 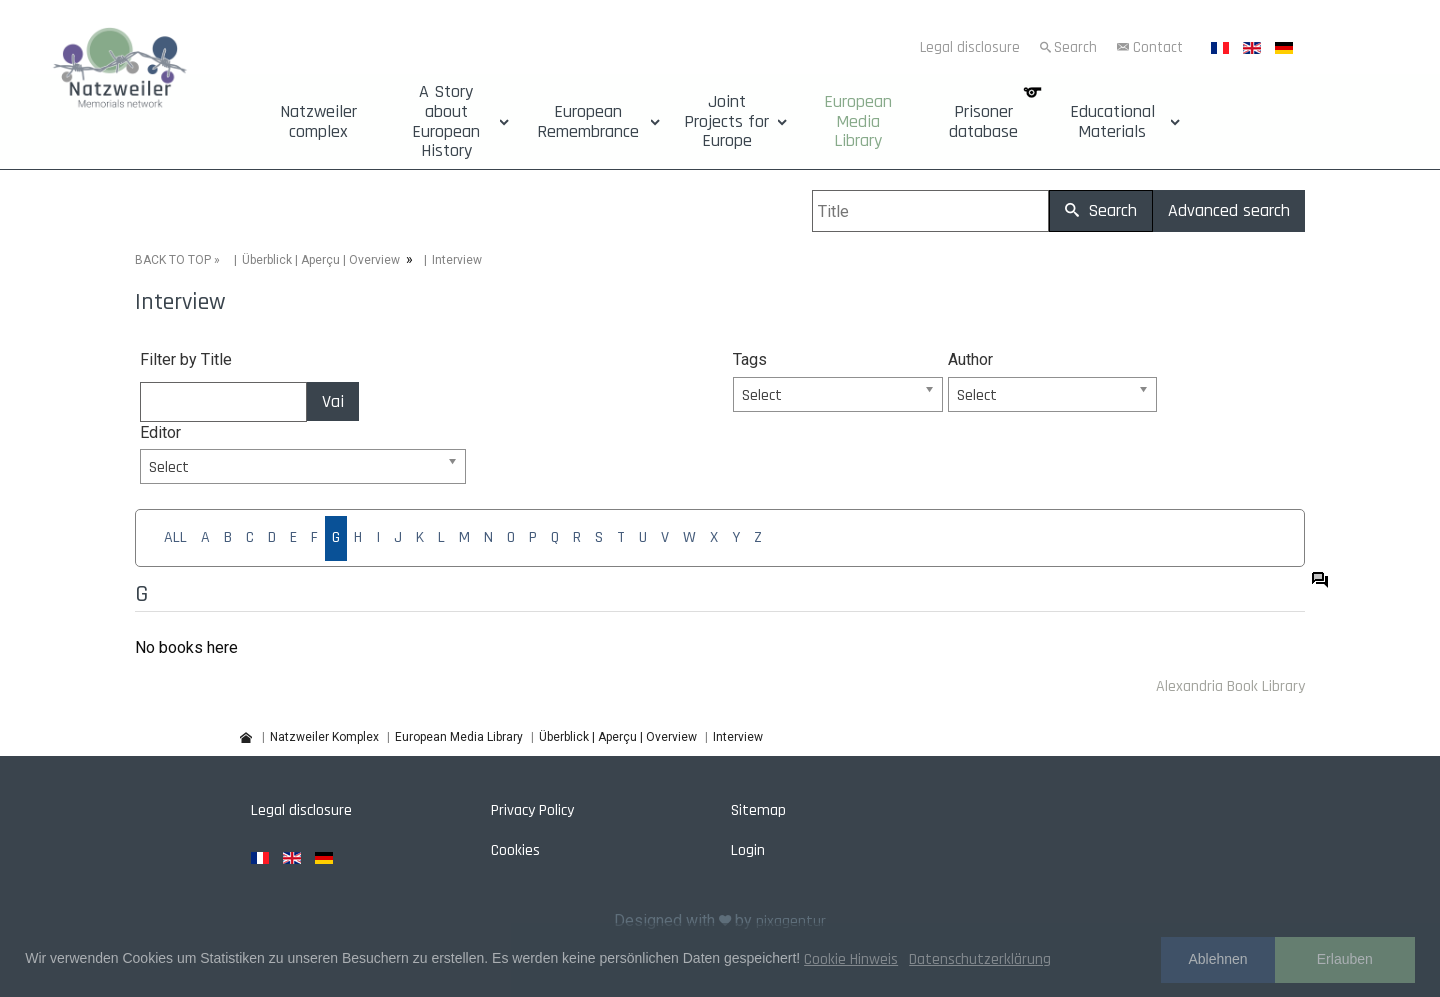 I want to click on open messages or chat, so click(x=1320, y=580).